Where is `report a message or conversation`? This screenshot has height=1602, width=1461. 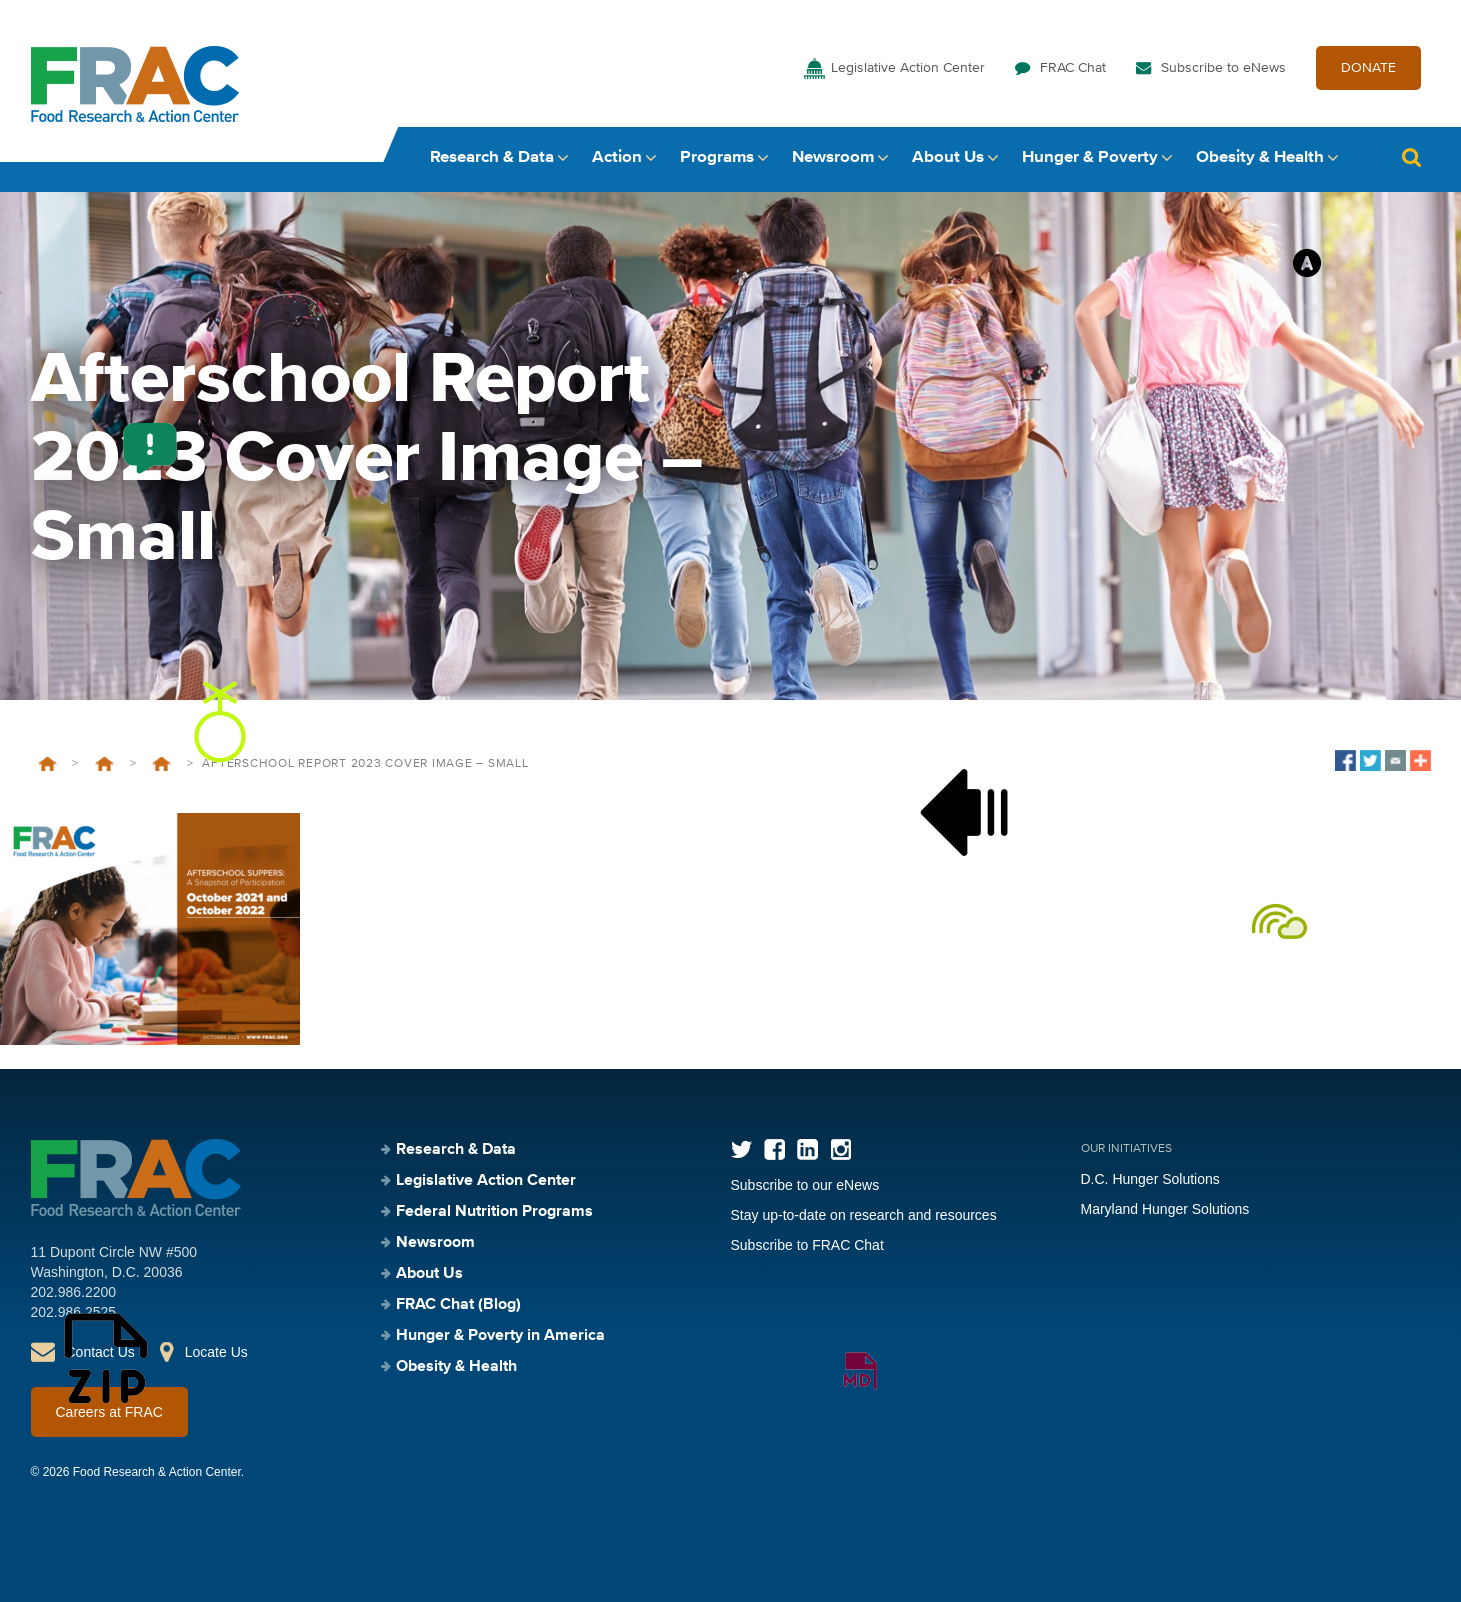
report a message or conversation is located at coordinates (150, 447).